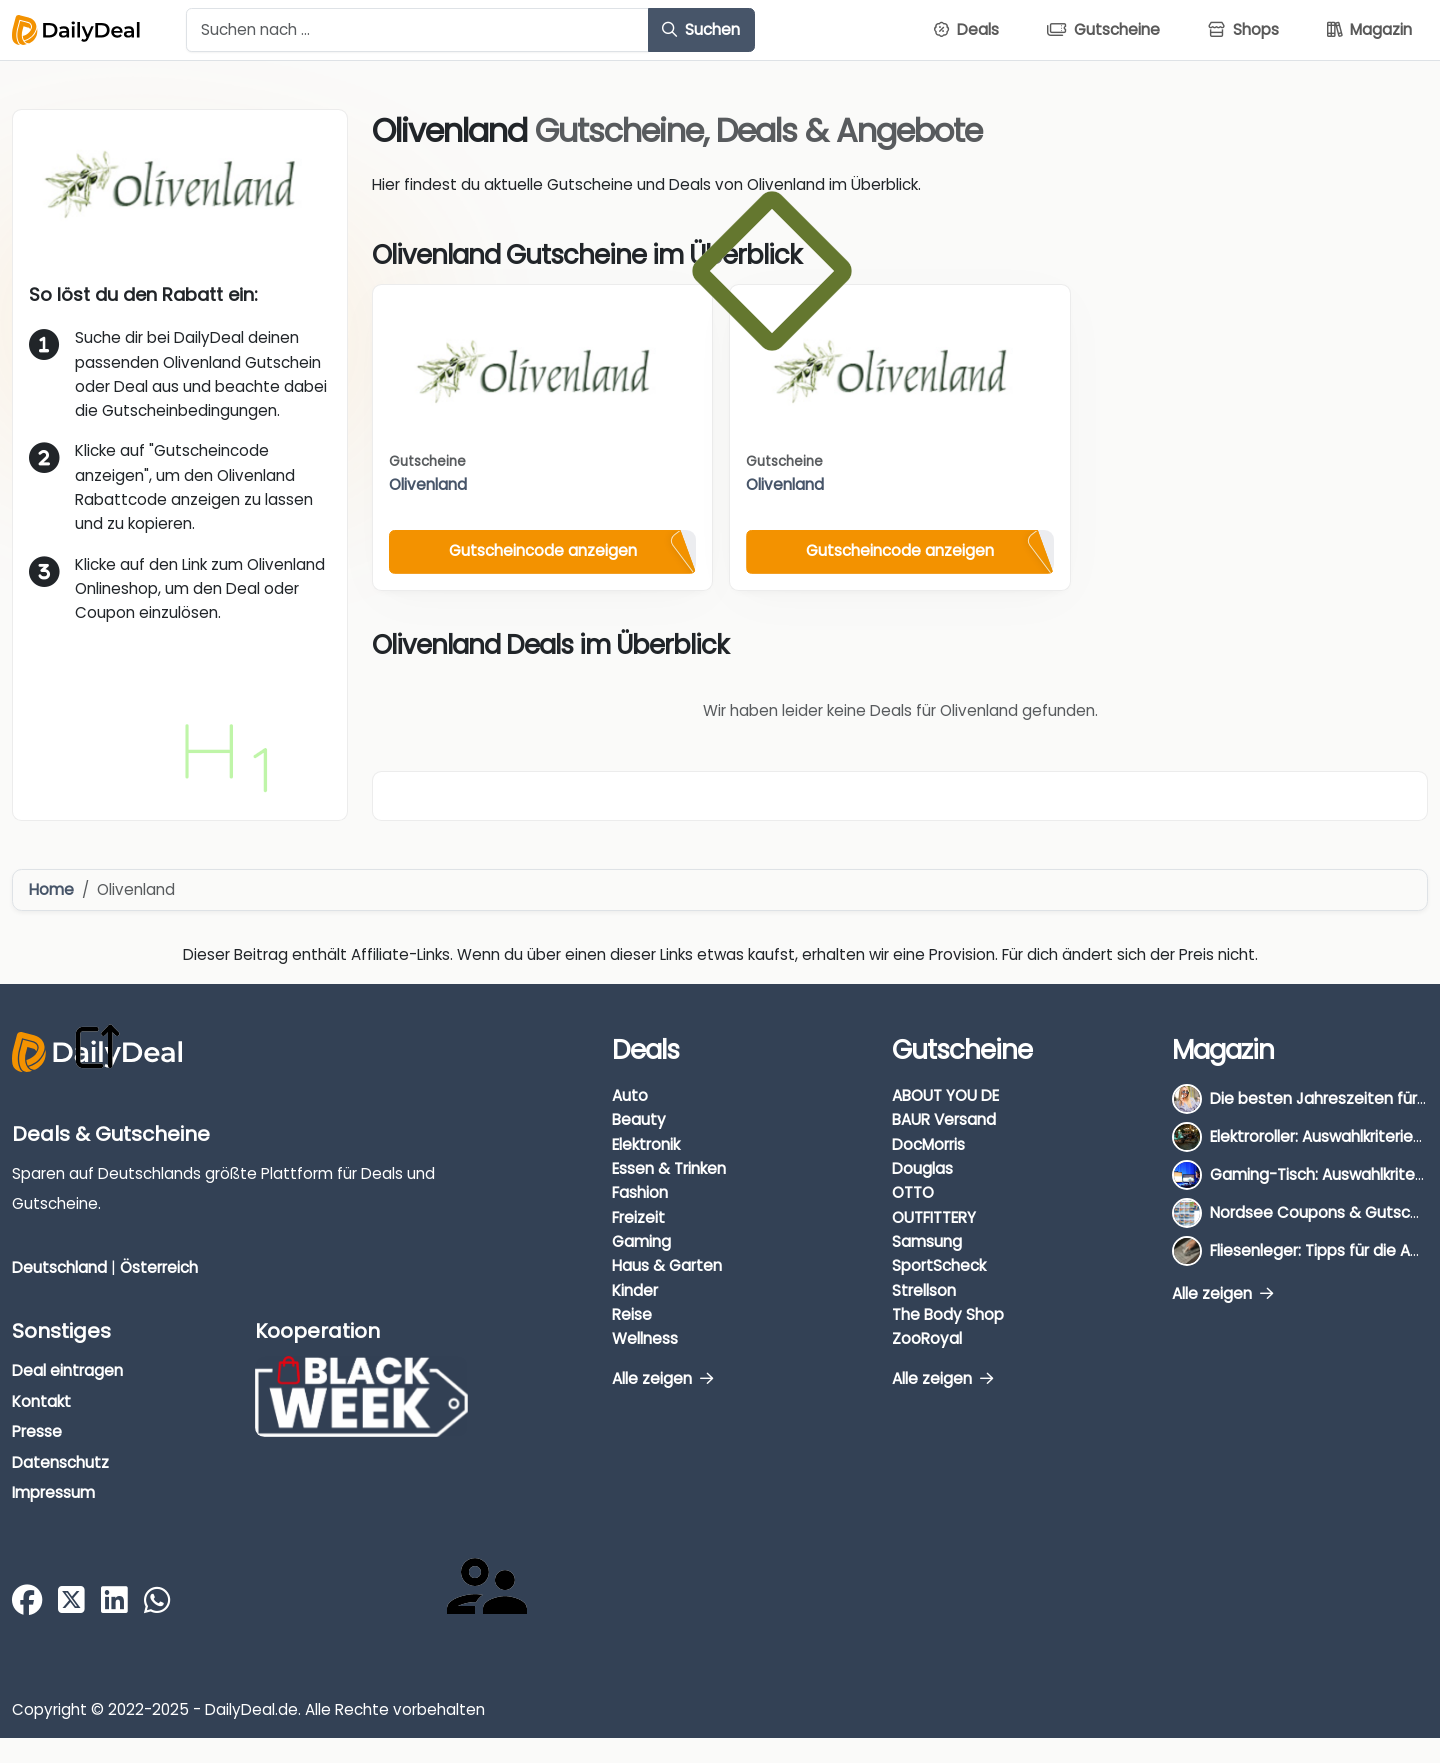  Describe the element at coordinates (772, 271) in the screenshot. I see `indicates premium or pro feature` at that location.